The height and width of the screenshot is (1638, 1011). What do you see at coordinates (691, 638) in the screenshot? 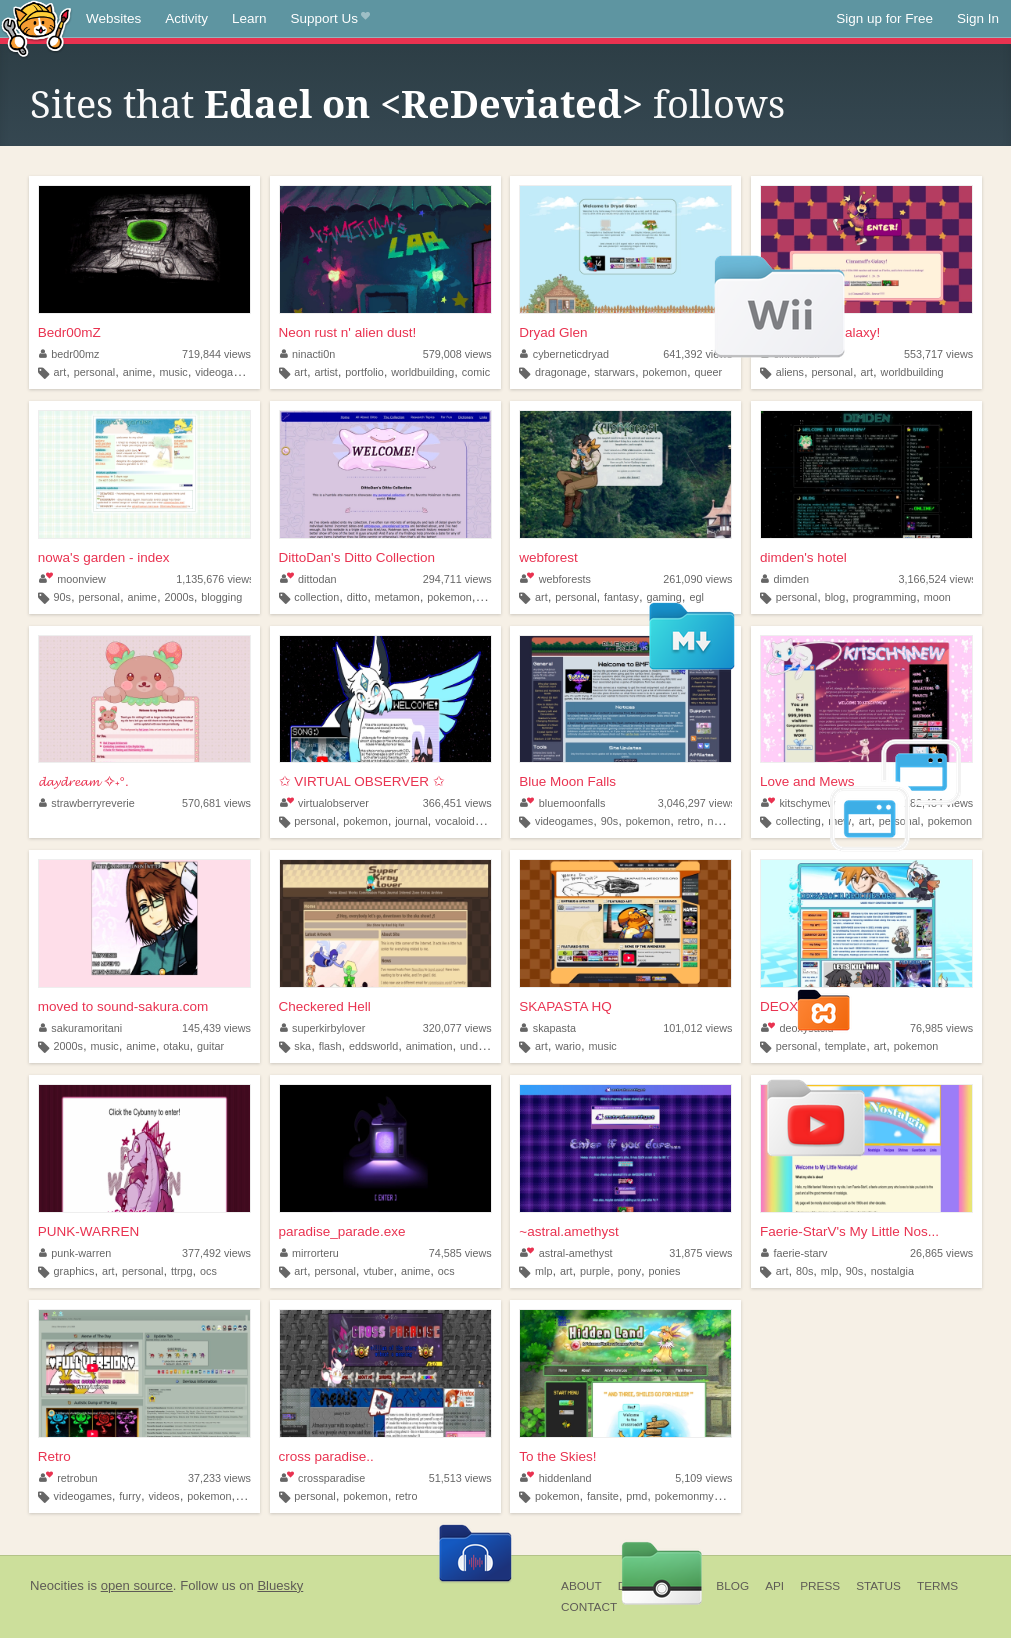
I see `folder containing markdown files` at bounding box center [691, 638].